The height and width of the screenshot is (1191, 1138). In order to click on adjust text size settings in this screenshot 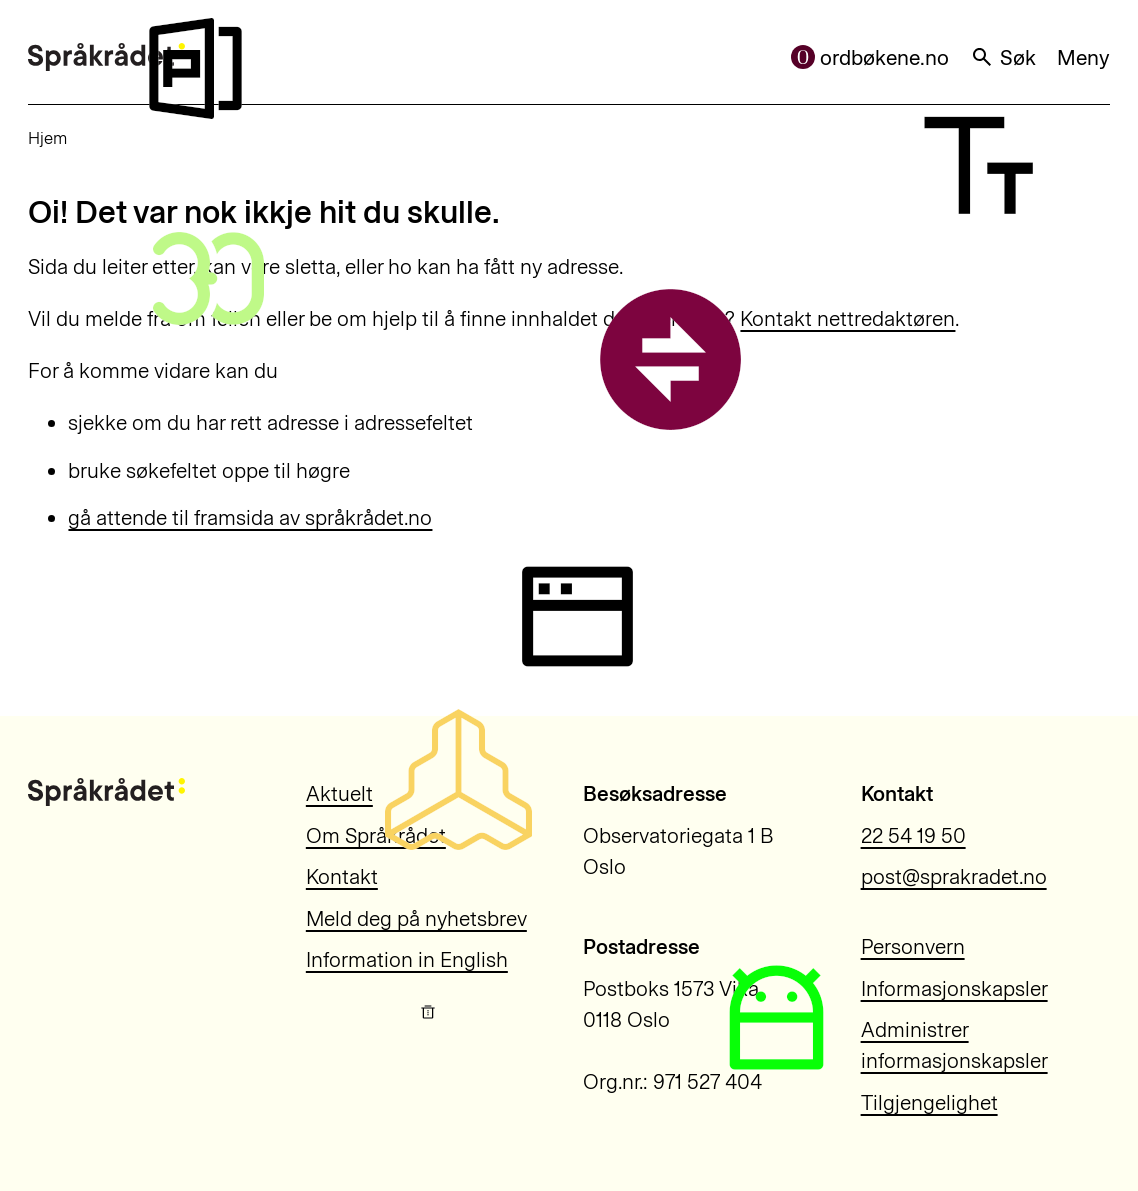, I will do `click(981, 162)`.